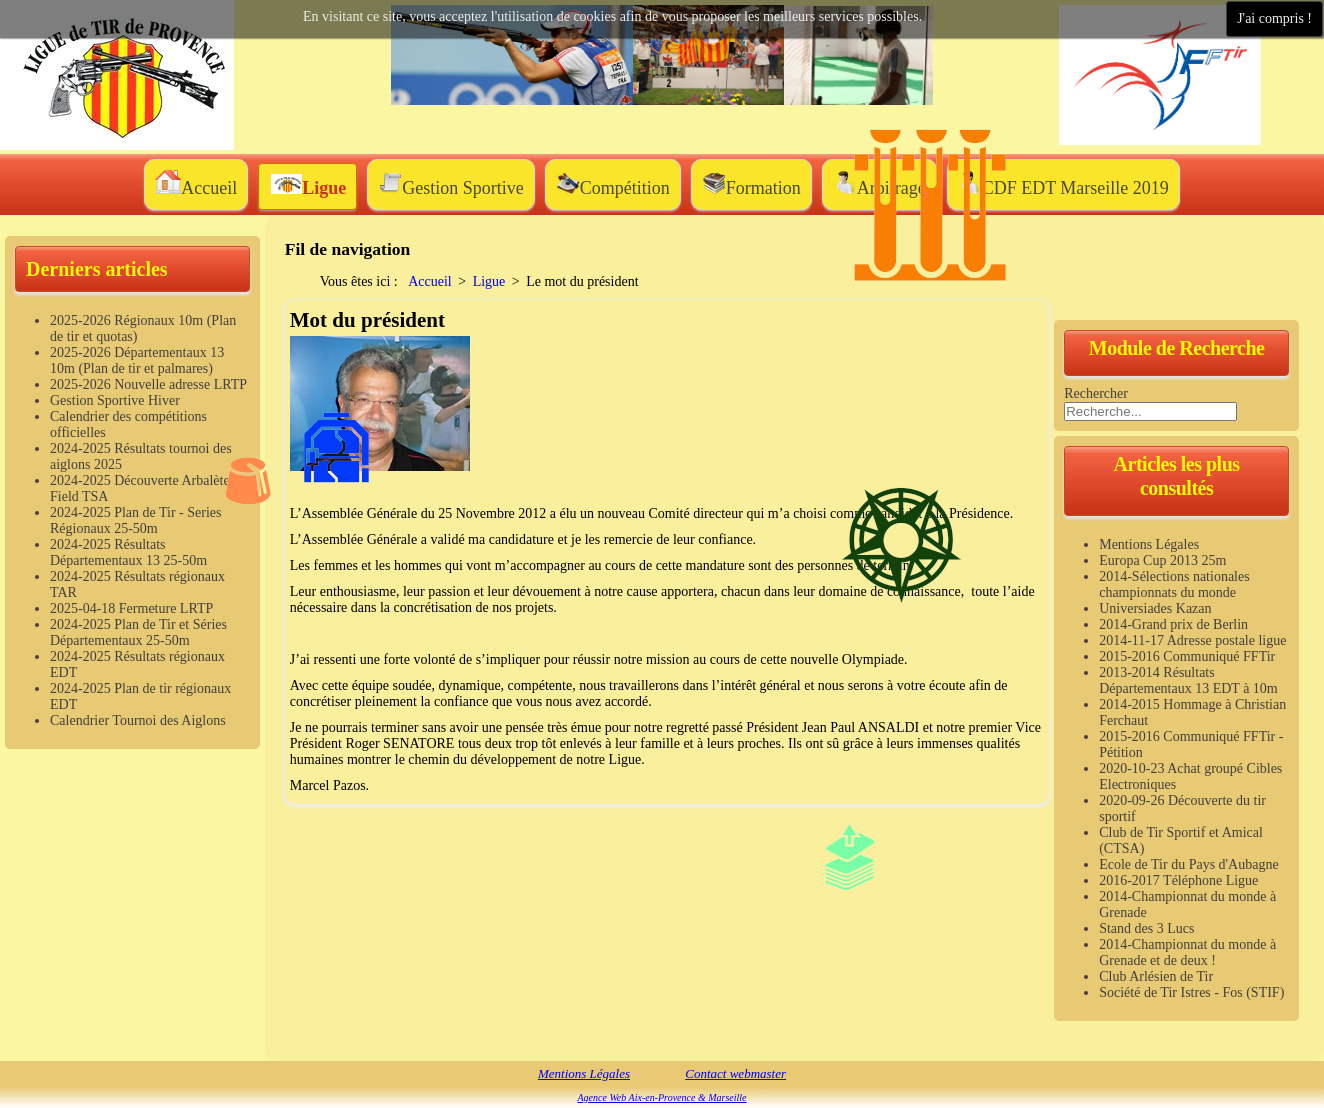 This screenshot has height=1108, width=1324. Describe the element at coordinates (336, 447) in the screenshot. I see `access airlock or sealed compartment controls` at that location.